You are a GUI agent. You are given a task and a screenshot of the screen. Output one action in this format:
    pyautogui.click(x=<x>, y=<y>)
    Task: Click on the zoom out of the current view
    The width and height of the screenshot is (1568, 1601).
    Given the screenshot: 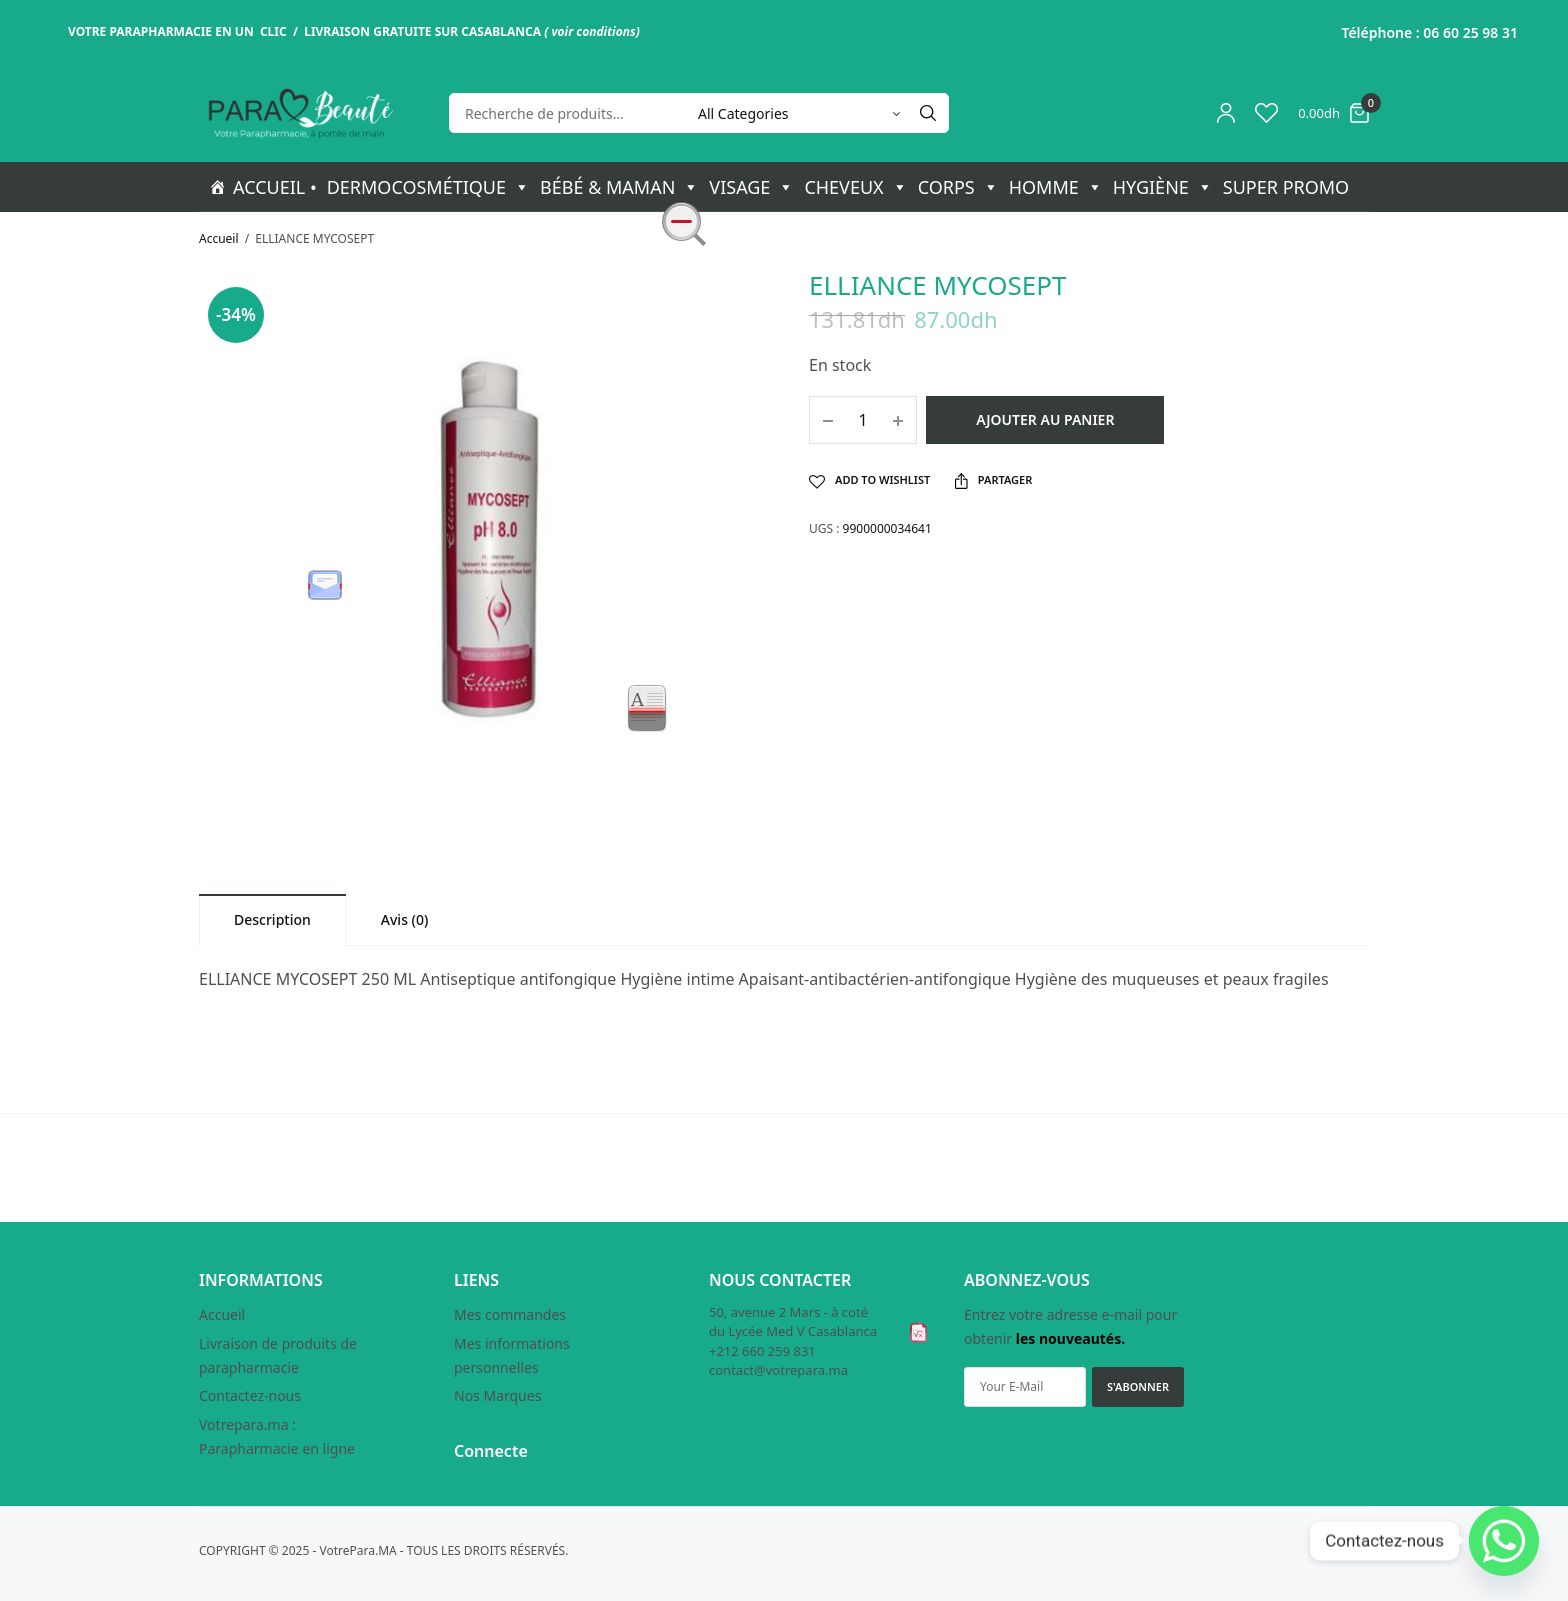 What is the action you would take?
    pyautogui.click(x=684, y=224)
    